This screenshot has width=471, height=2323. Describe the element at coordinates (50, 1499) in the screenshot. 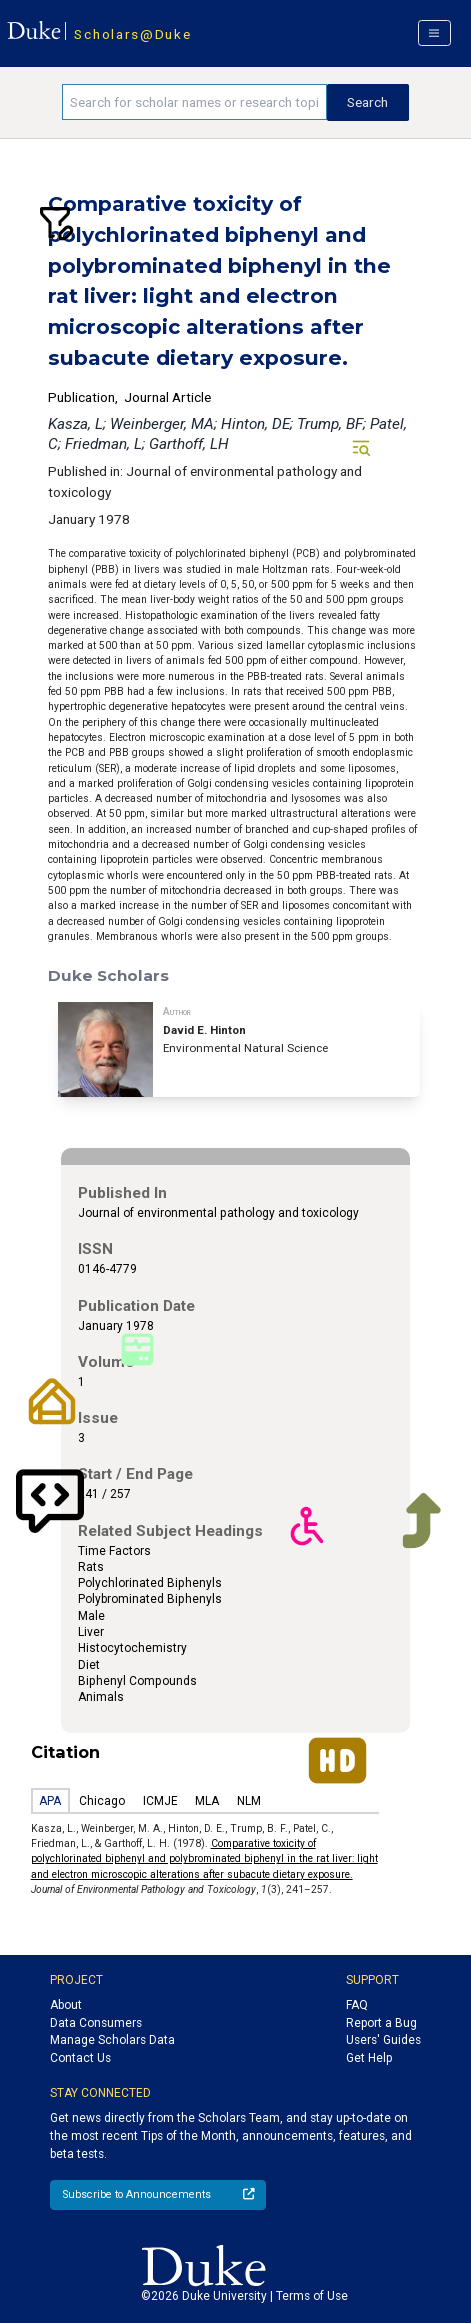

I see `open code review comments` at that location.